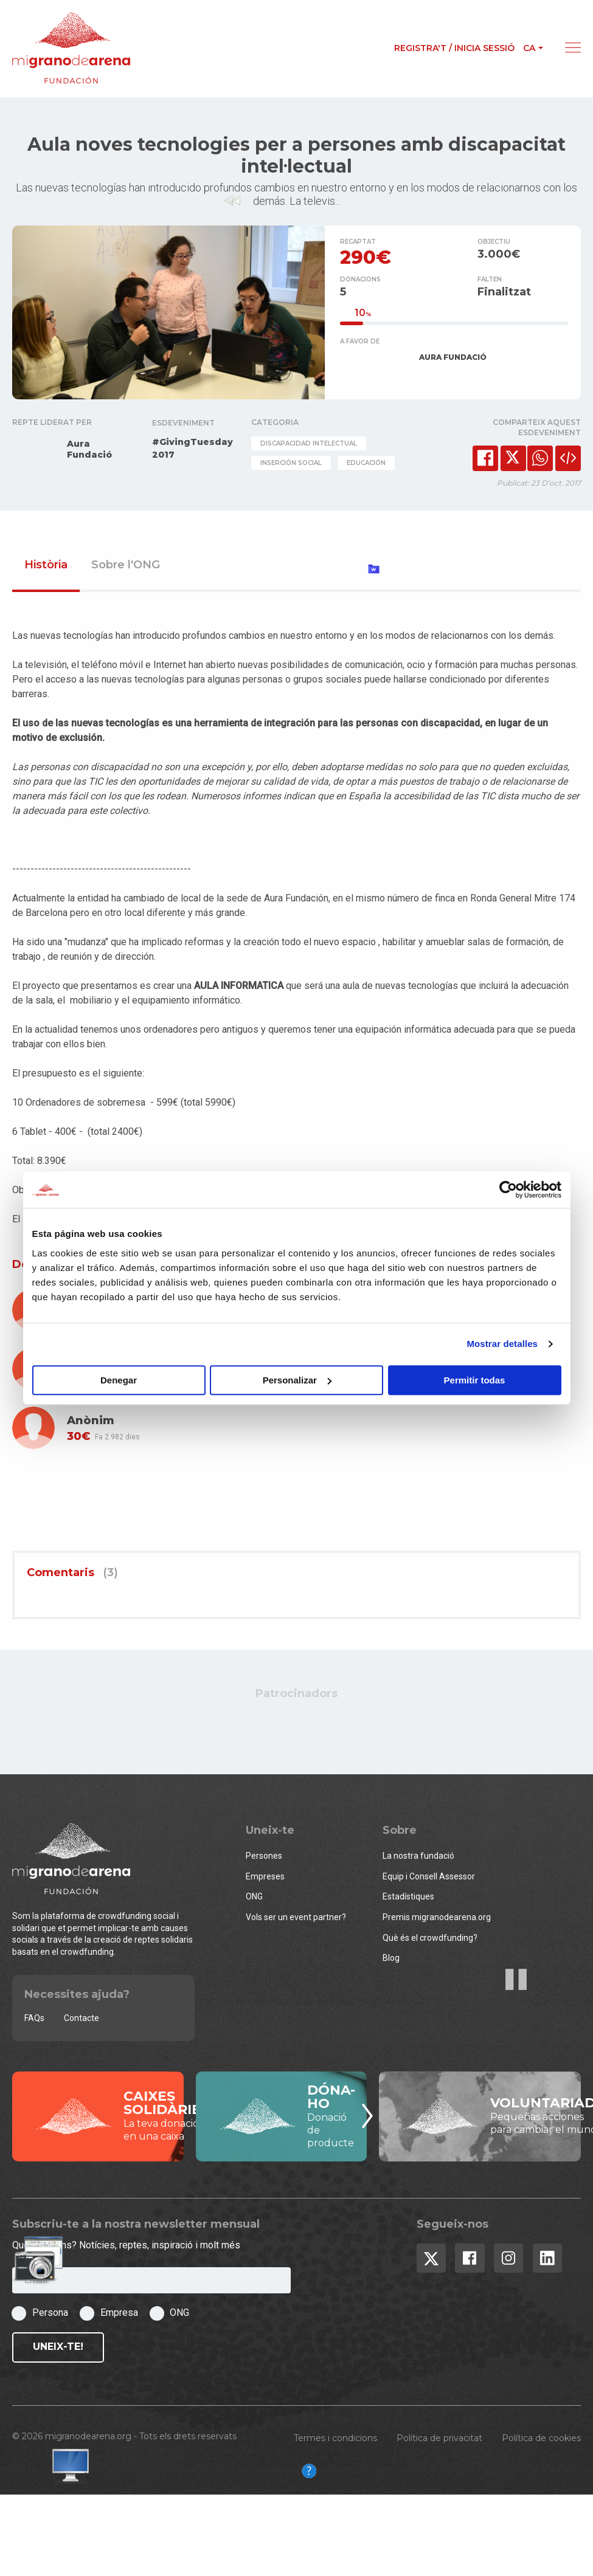 The image size is (593, 2576). I want to click on indicates help or additional information is available, so click(308, 2470).